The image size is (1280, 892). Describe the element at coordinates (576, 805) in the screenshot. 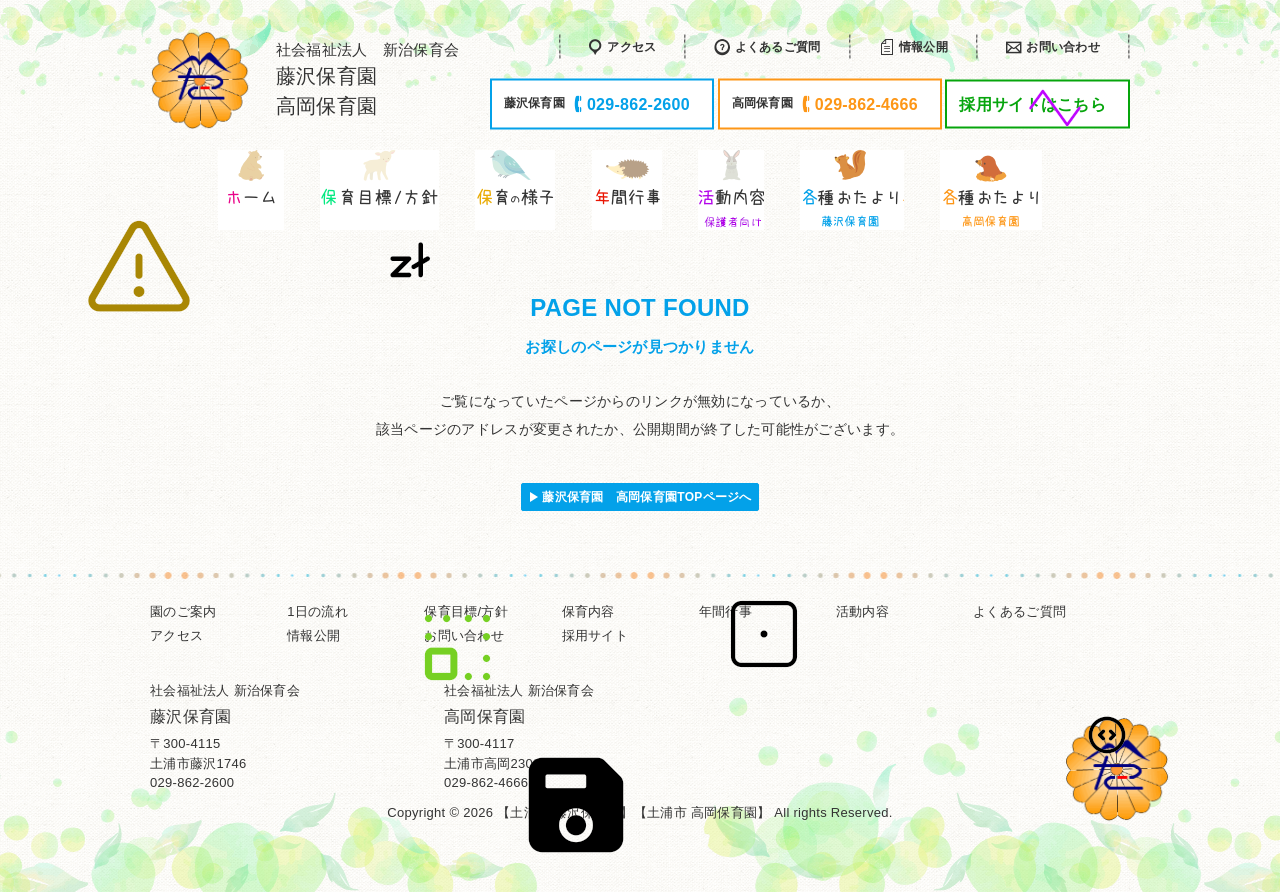

I see `save current file or document` at that location.